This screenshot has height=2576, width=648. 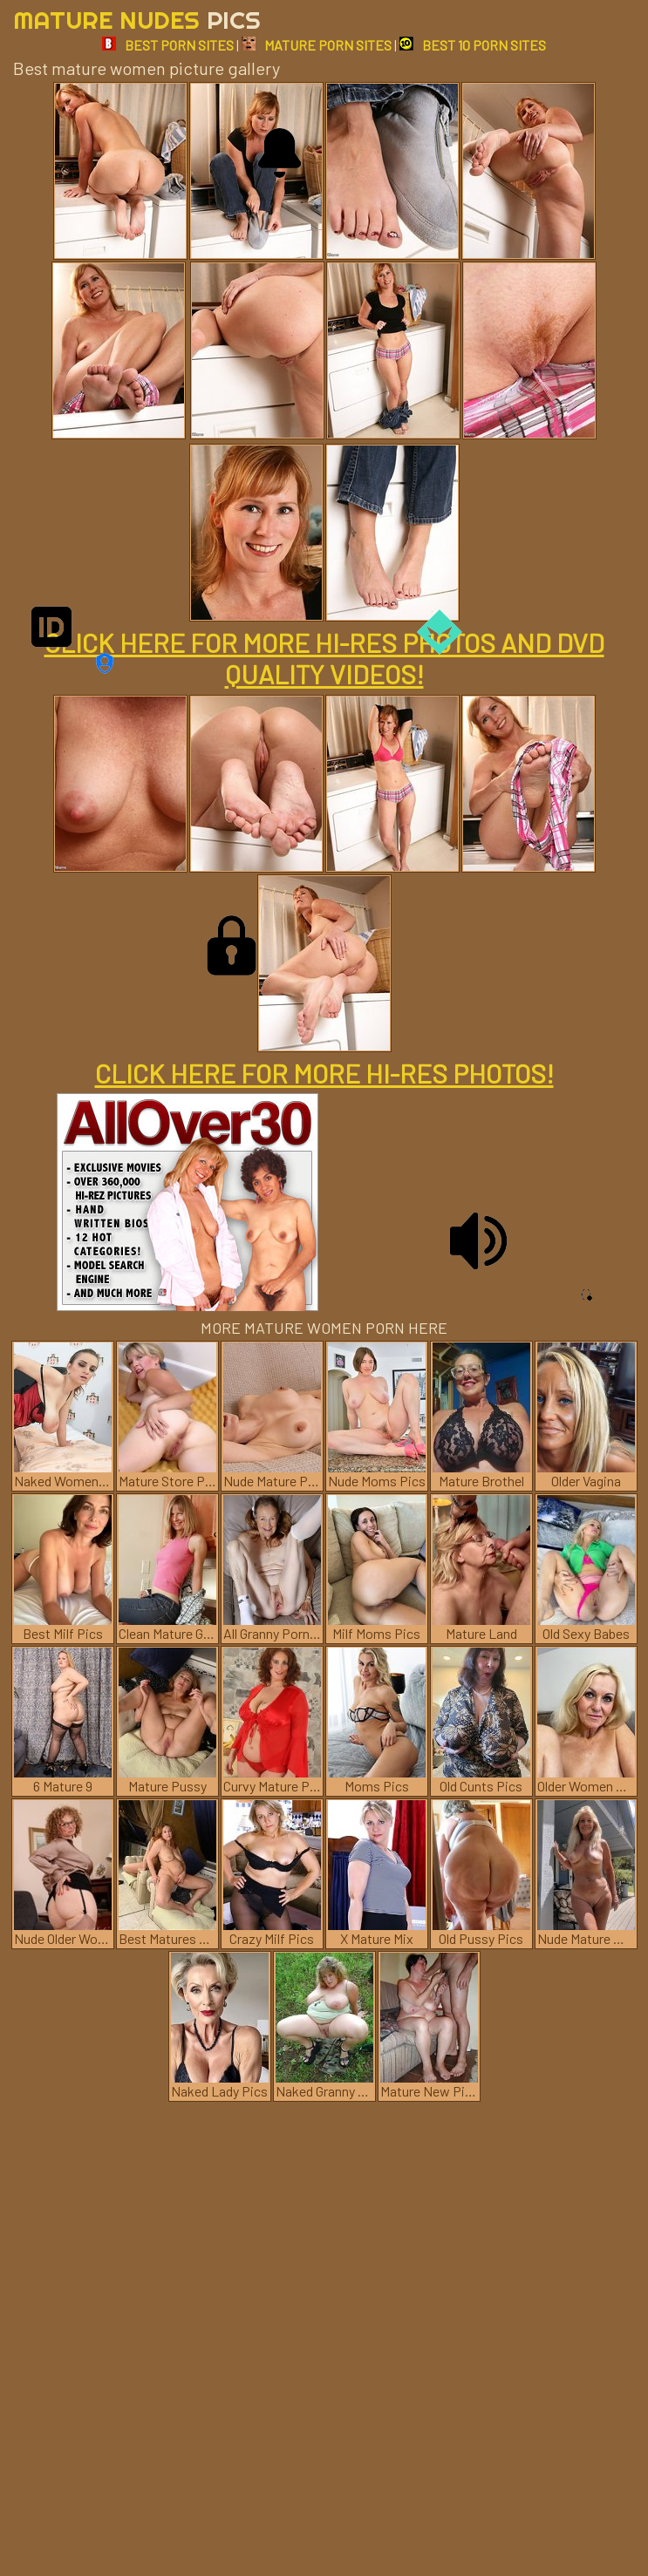 I want to click on indicates a locked or private channel, so click(x=231, y=945).